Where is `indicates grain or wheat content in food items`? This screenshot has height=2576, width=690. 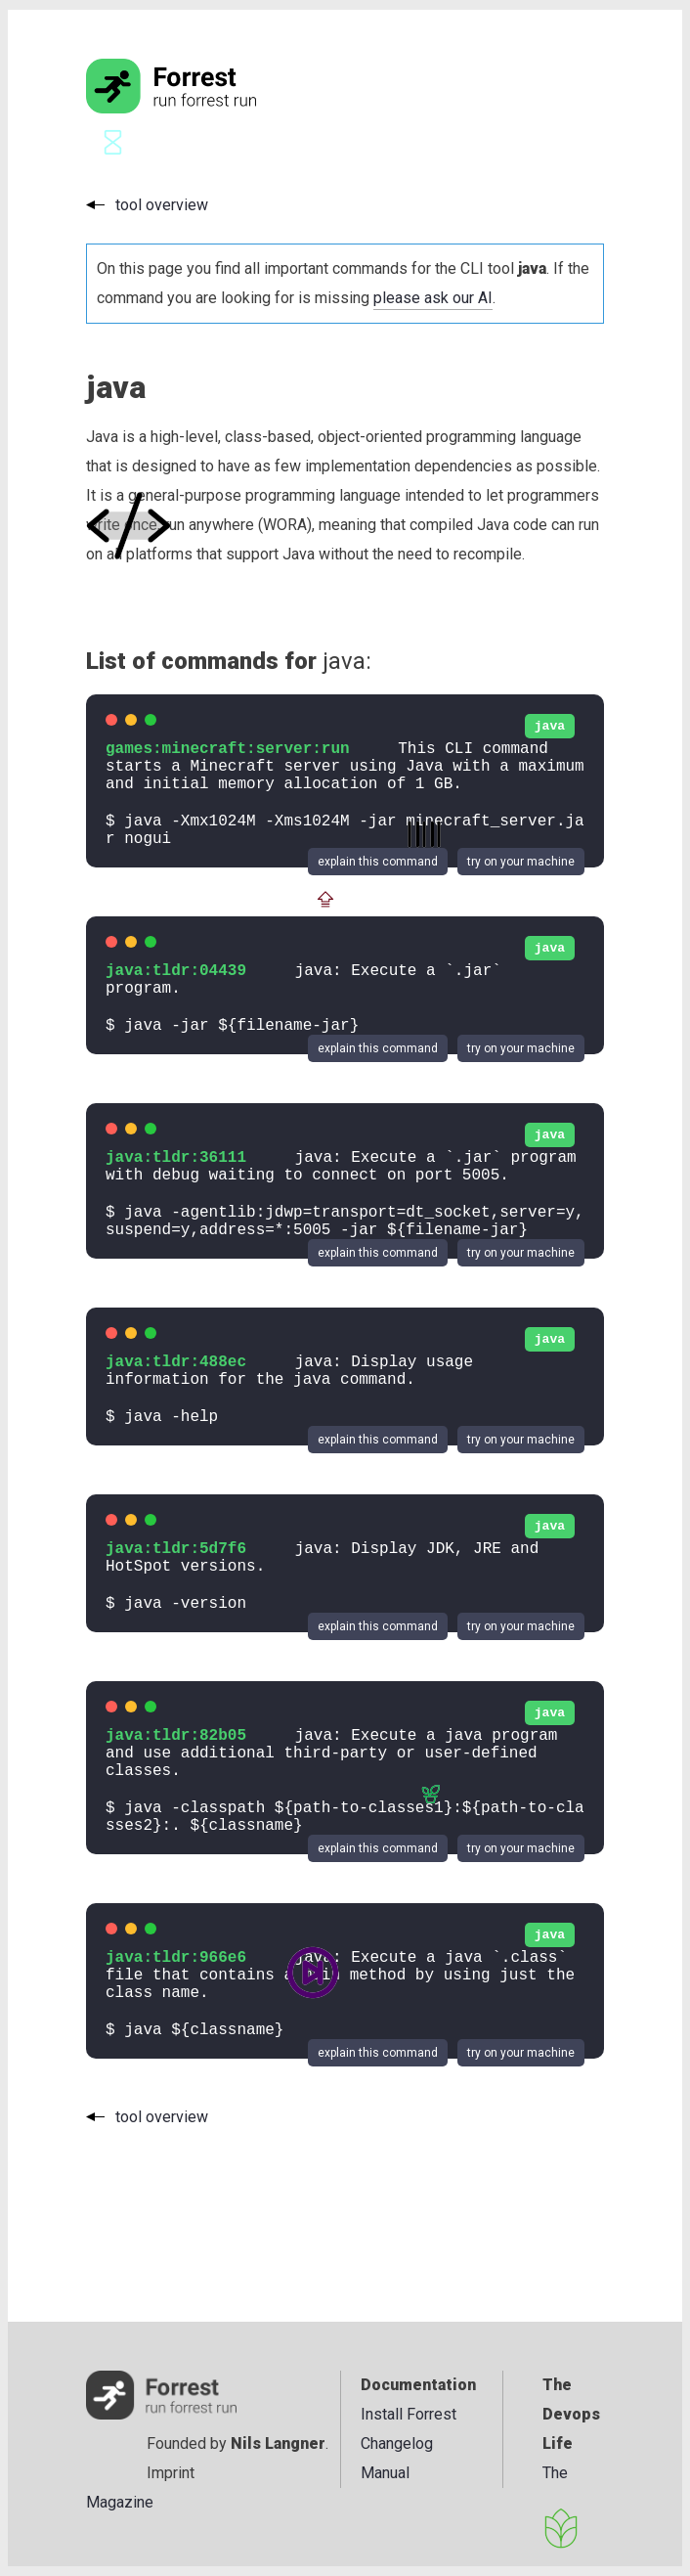 indicates grain or wheat content in food items is located at coordinates (561, 2529).